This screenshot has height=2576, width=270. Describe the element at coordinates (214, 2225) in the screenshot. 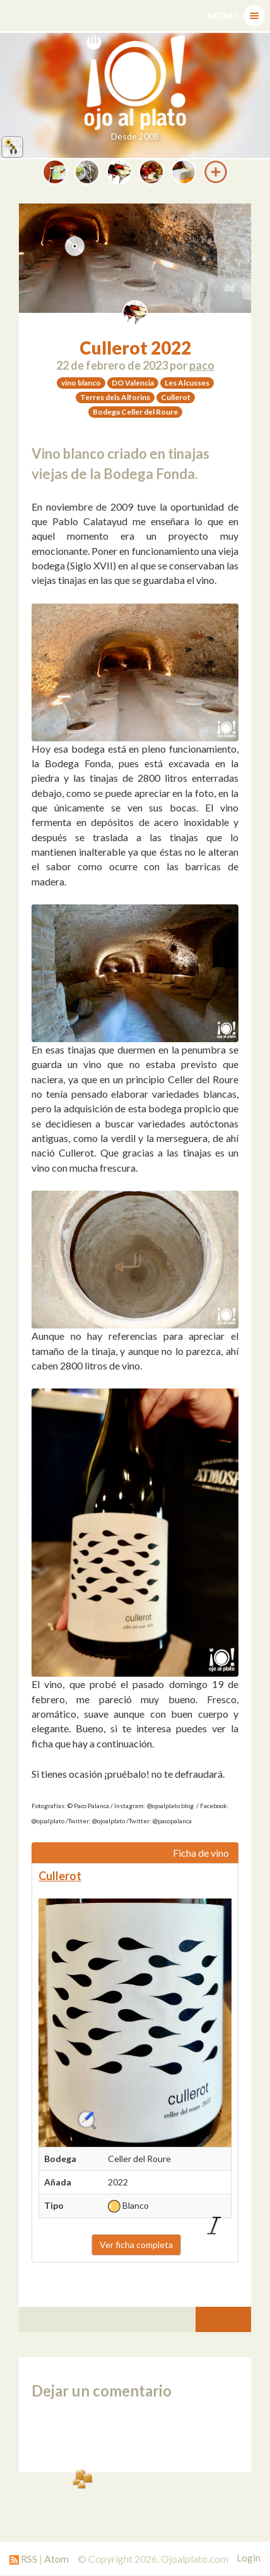

I see `apply italic formatting to selected text` at that location.